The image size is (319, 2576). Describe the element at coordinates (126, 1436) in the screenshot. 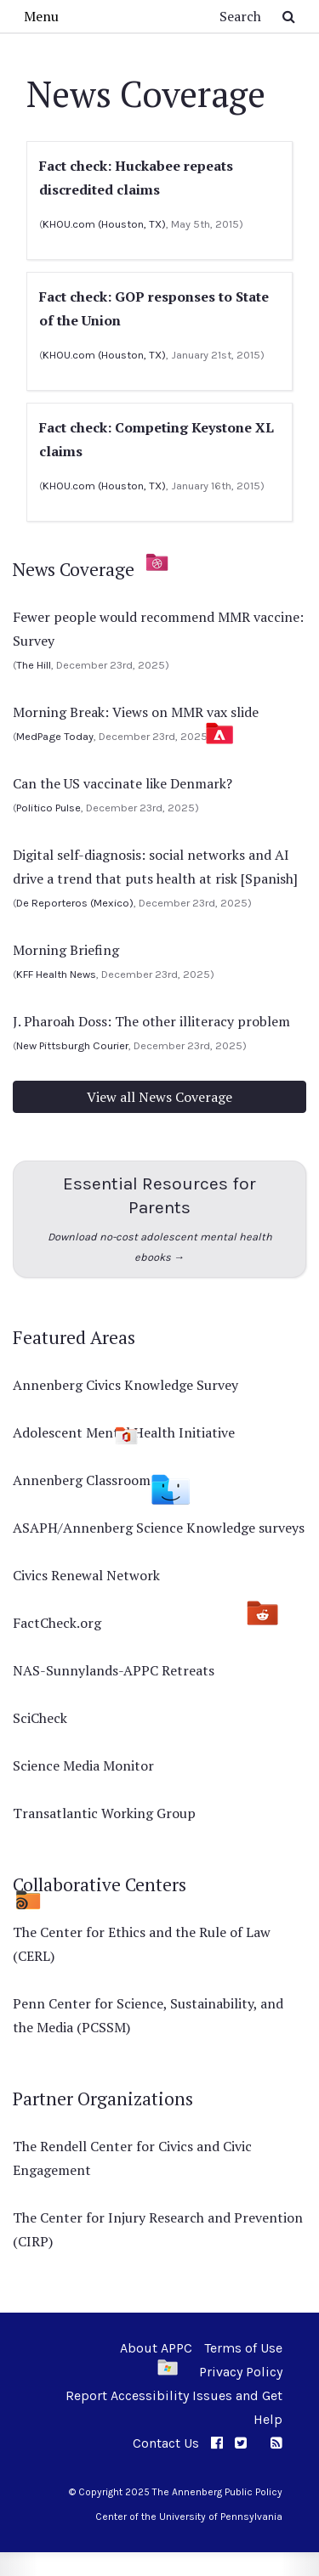

I see `open microsoft office files folder` at that location.